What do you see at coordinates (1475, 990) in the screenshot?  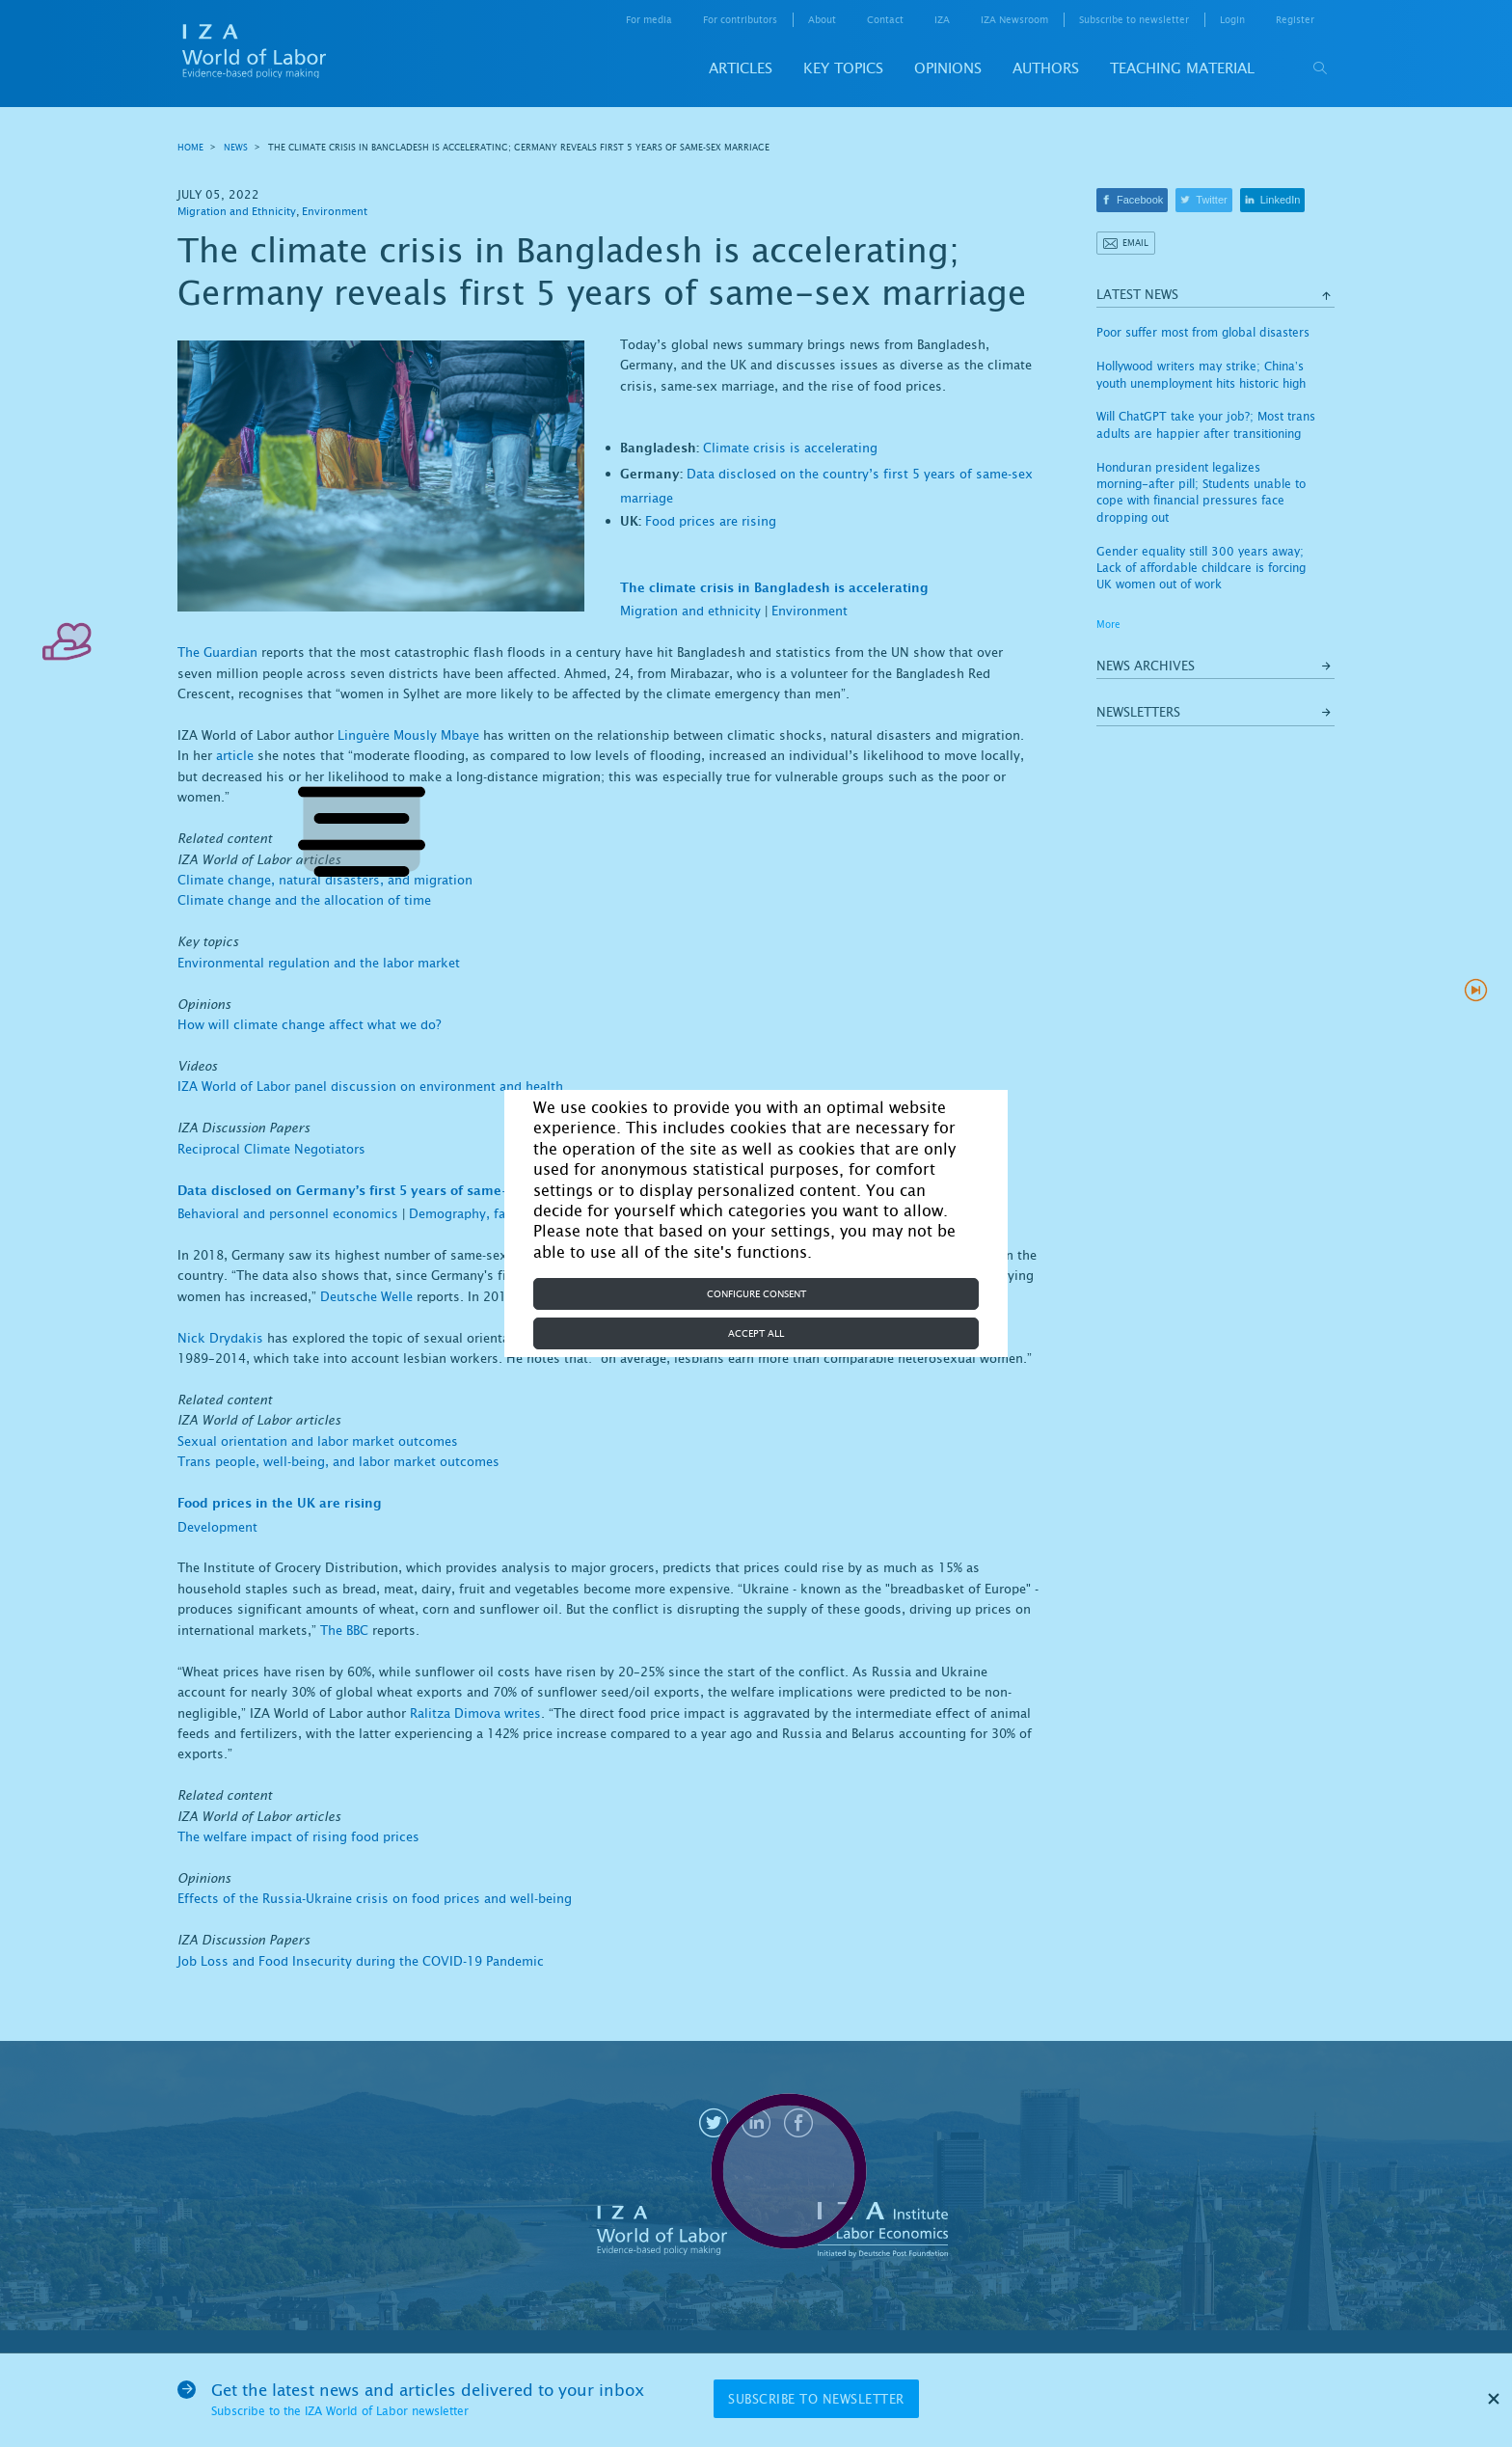 I see `skip to the next track` at bounding box center [1475, 990].